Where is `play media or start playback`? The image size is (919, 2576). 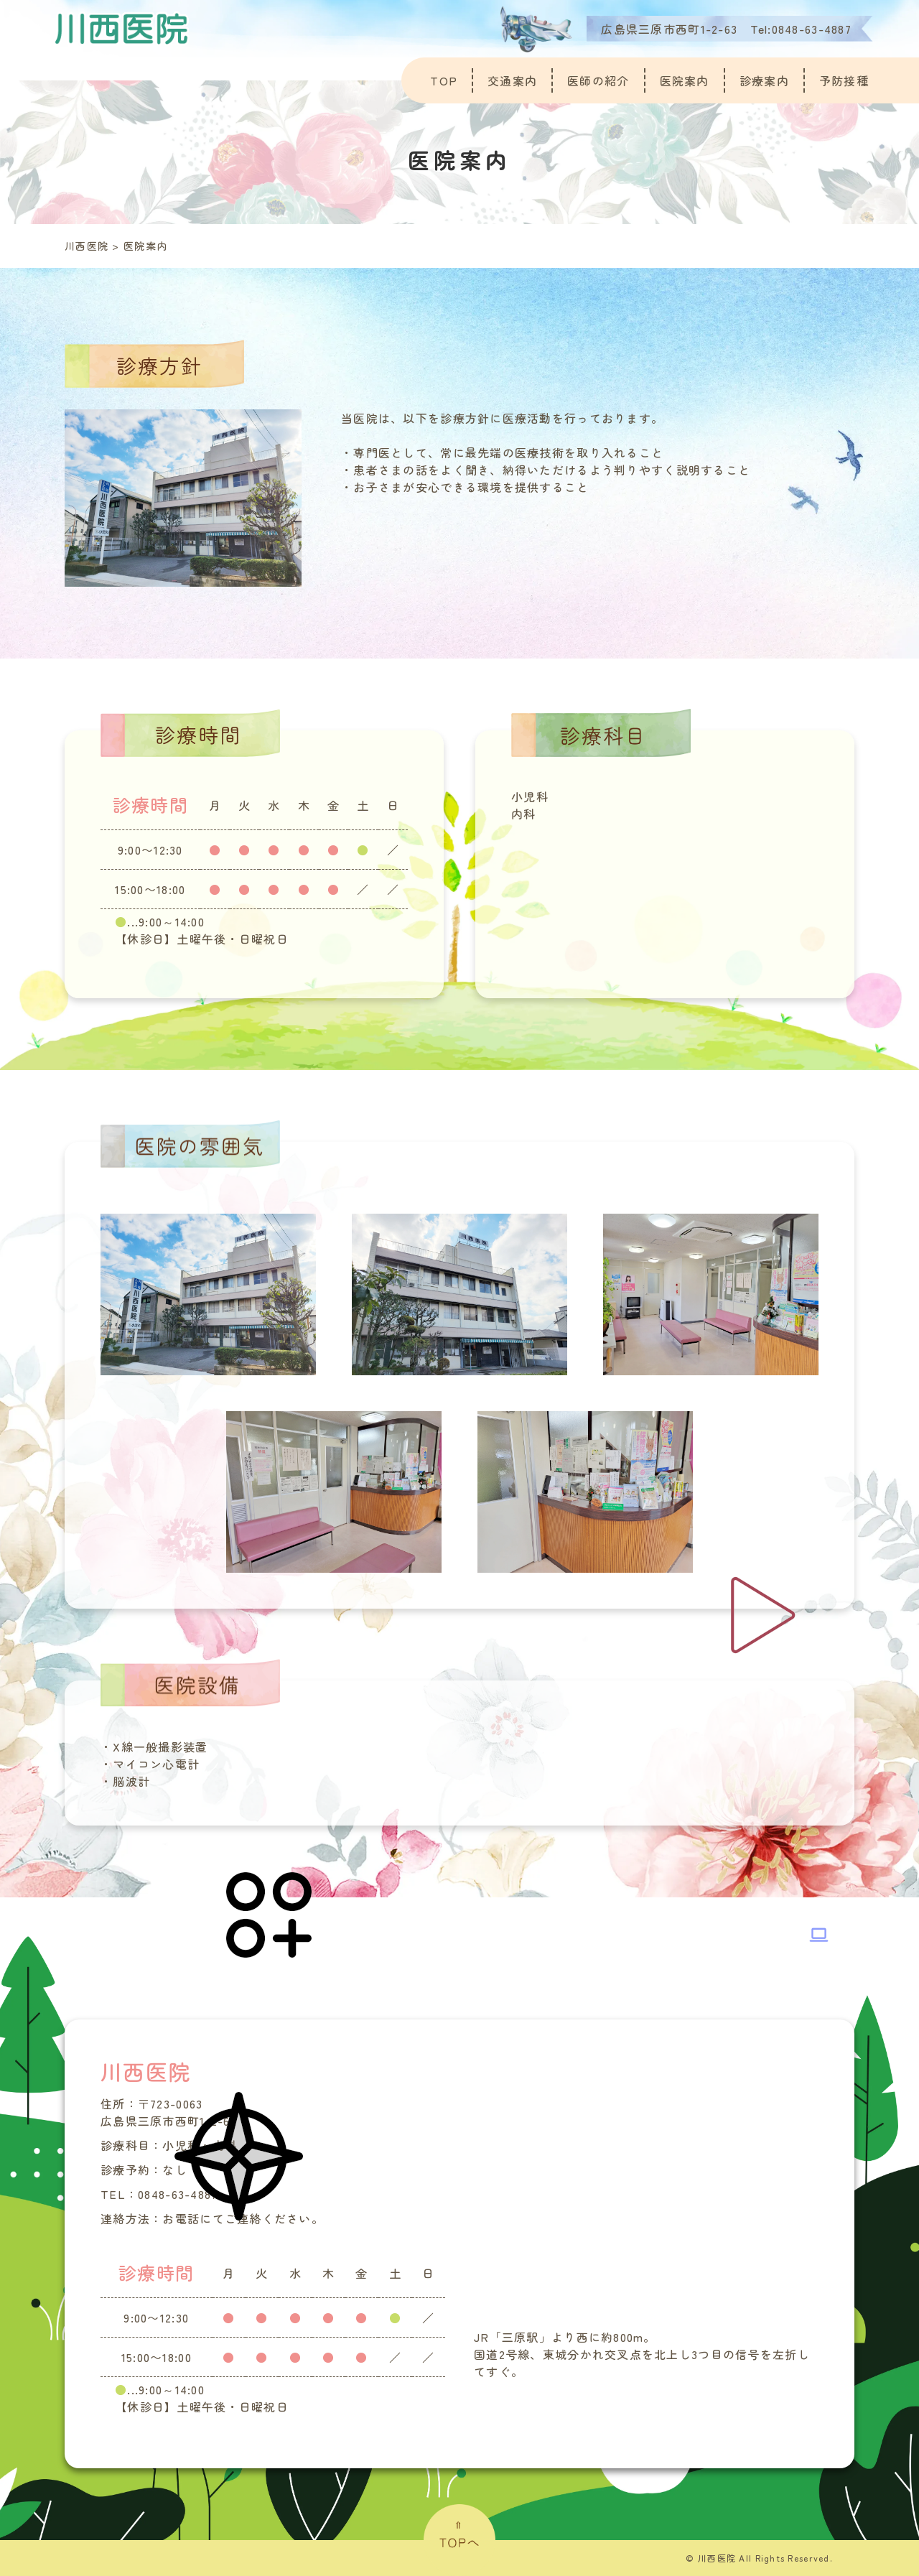
play media or start playback is located at coordinates (754, 1615).